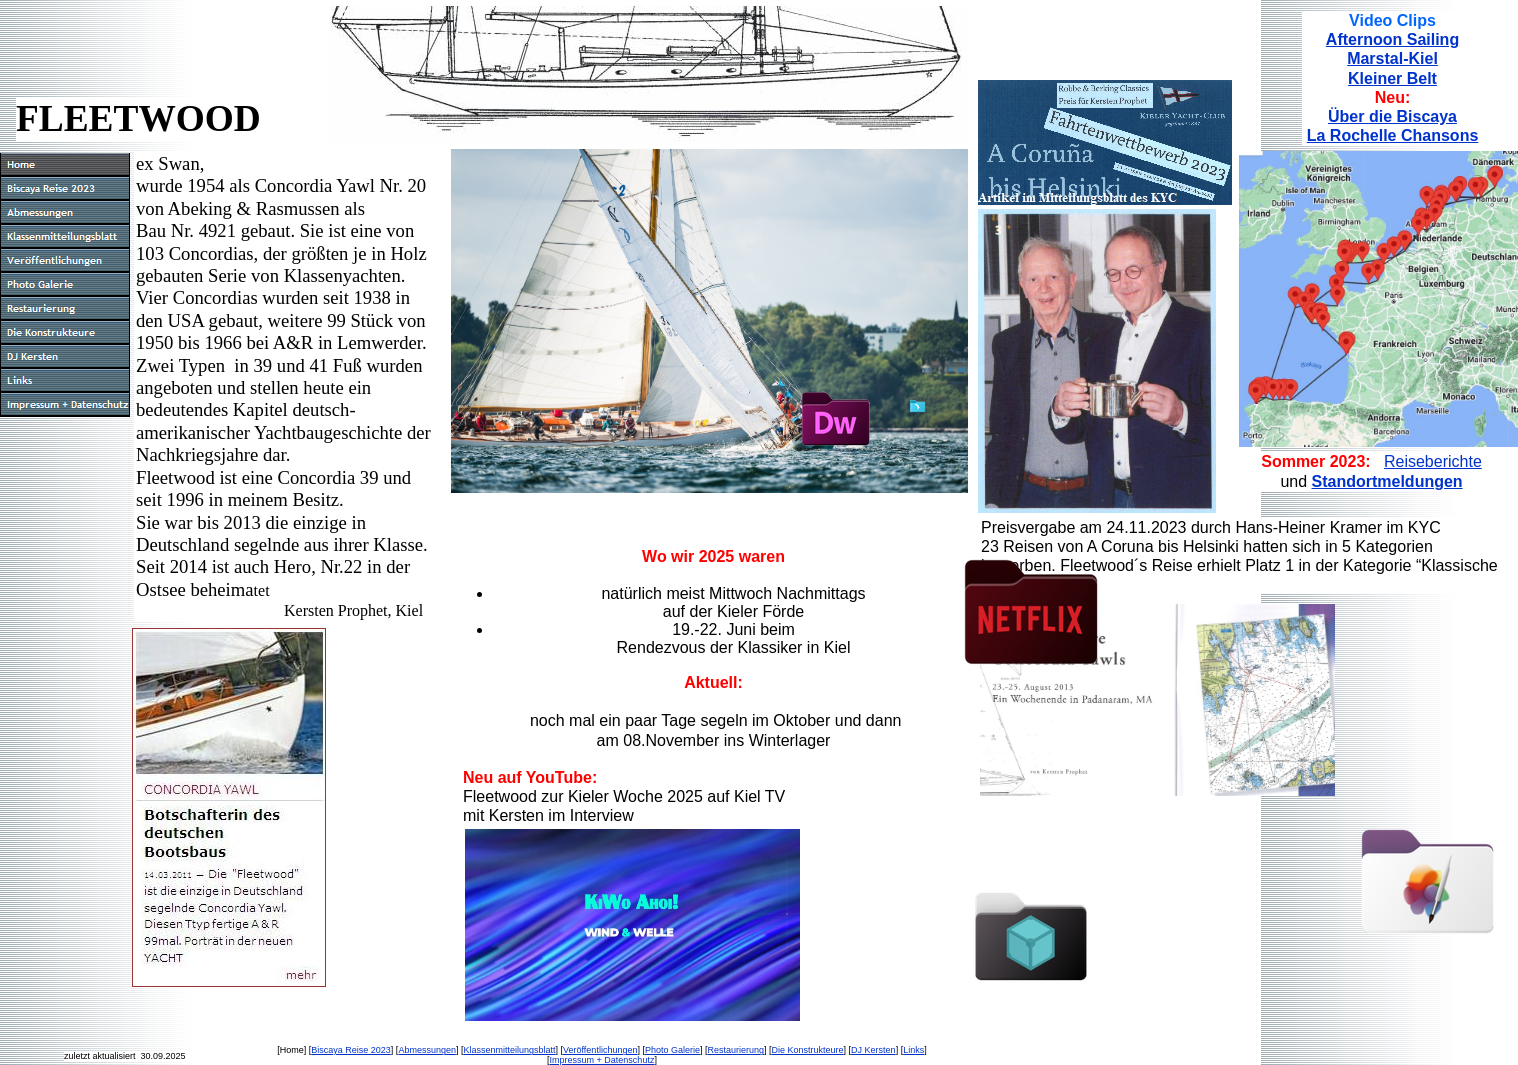 Image resolution: width=1518 pixels, height=1065 pixels. I want to click on open folder containing drawings or artwork, so click(1427, 885).